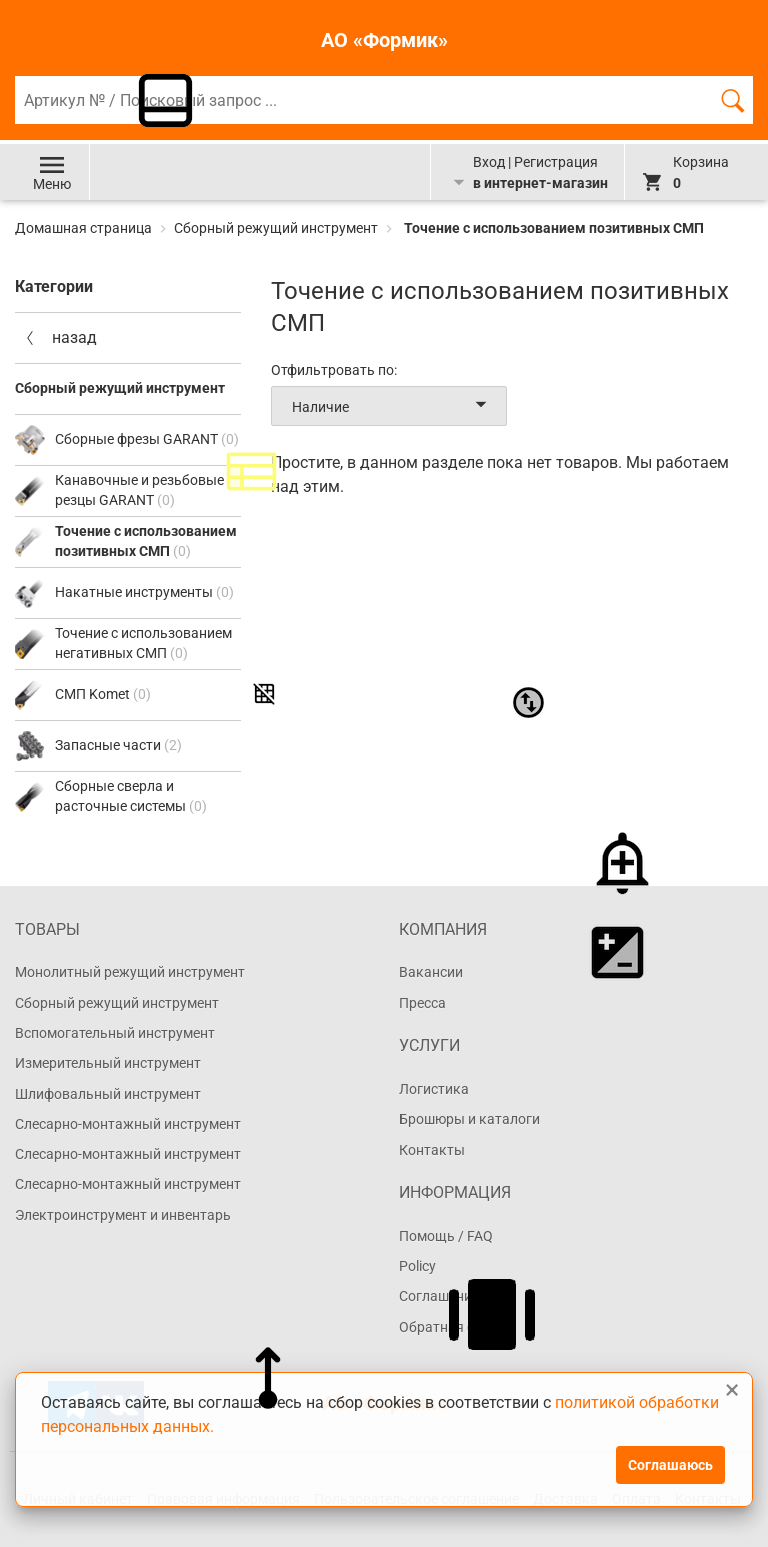 This screenshot has height=1547, width=768. I want to click on disable grid view, so click(264, 693).